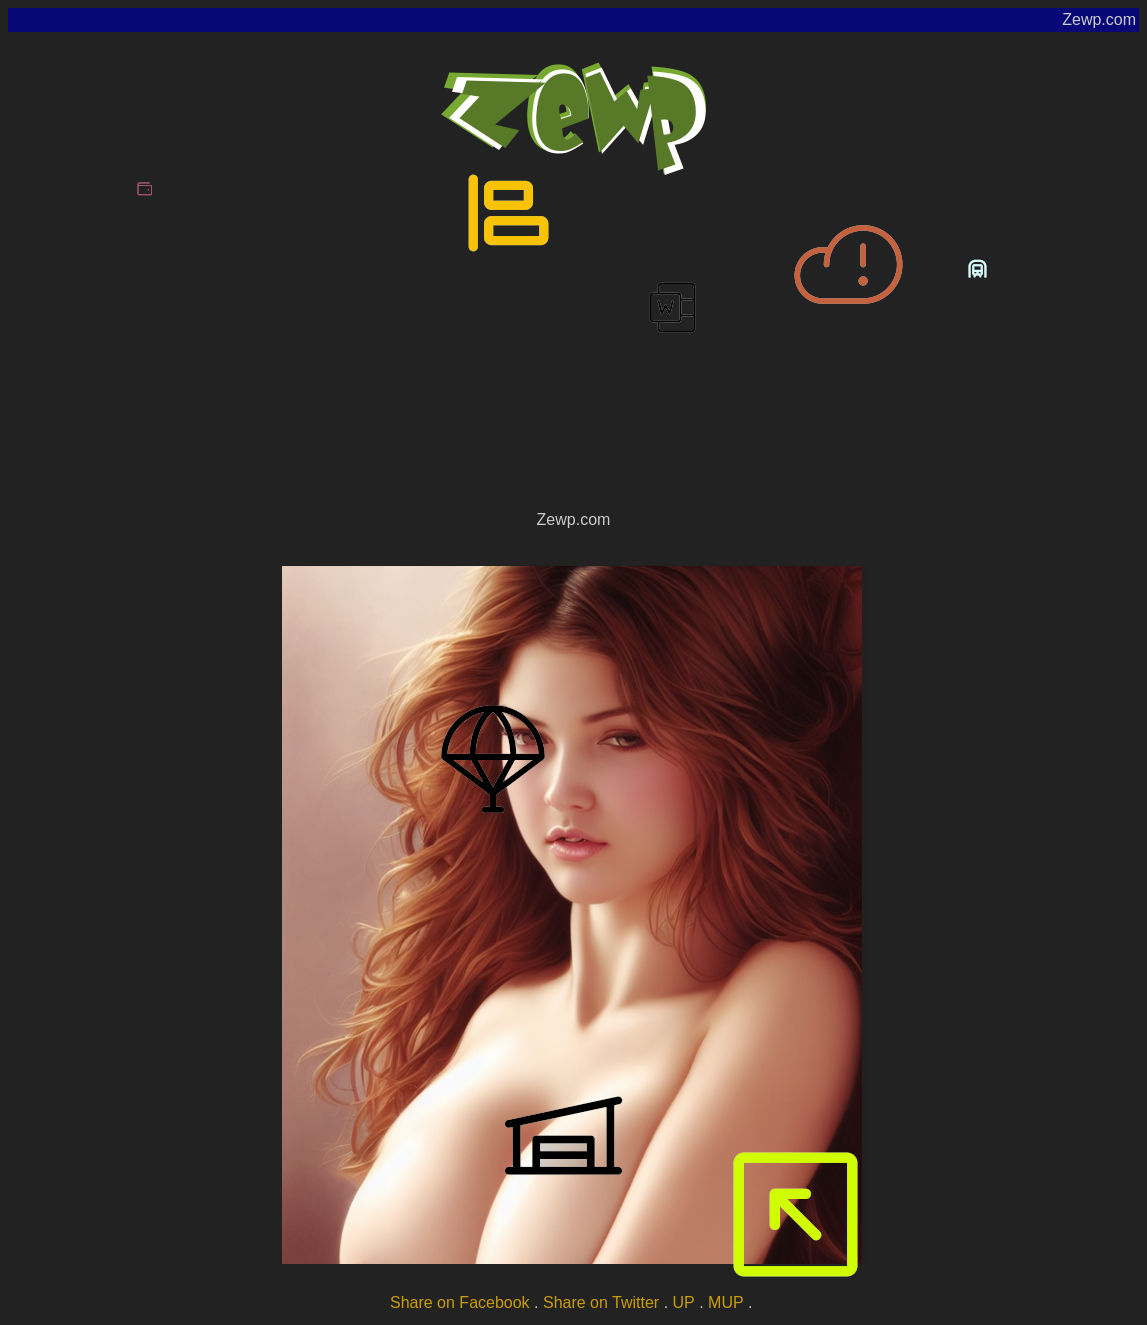 The height and width of the screenshot is (1325, 1147). I want to click on access airdrop or file drop feature, so click(493, 761).